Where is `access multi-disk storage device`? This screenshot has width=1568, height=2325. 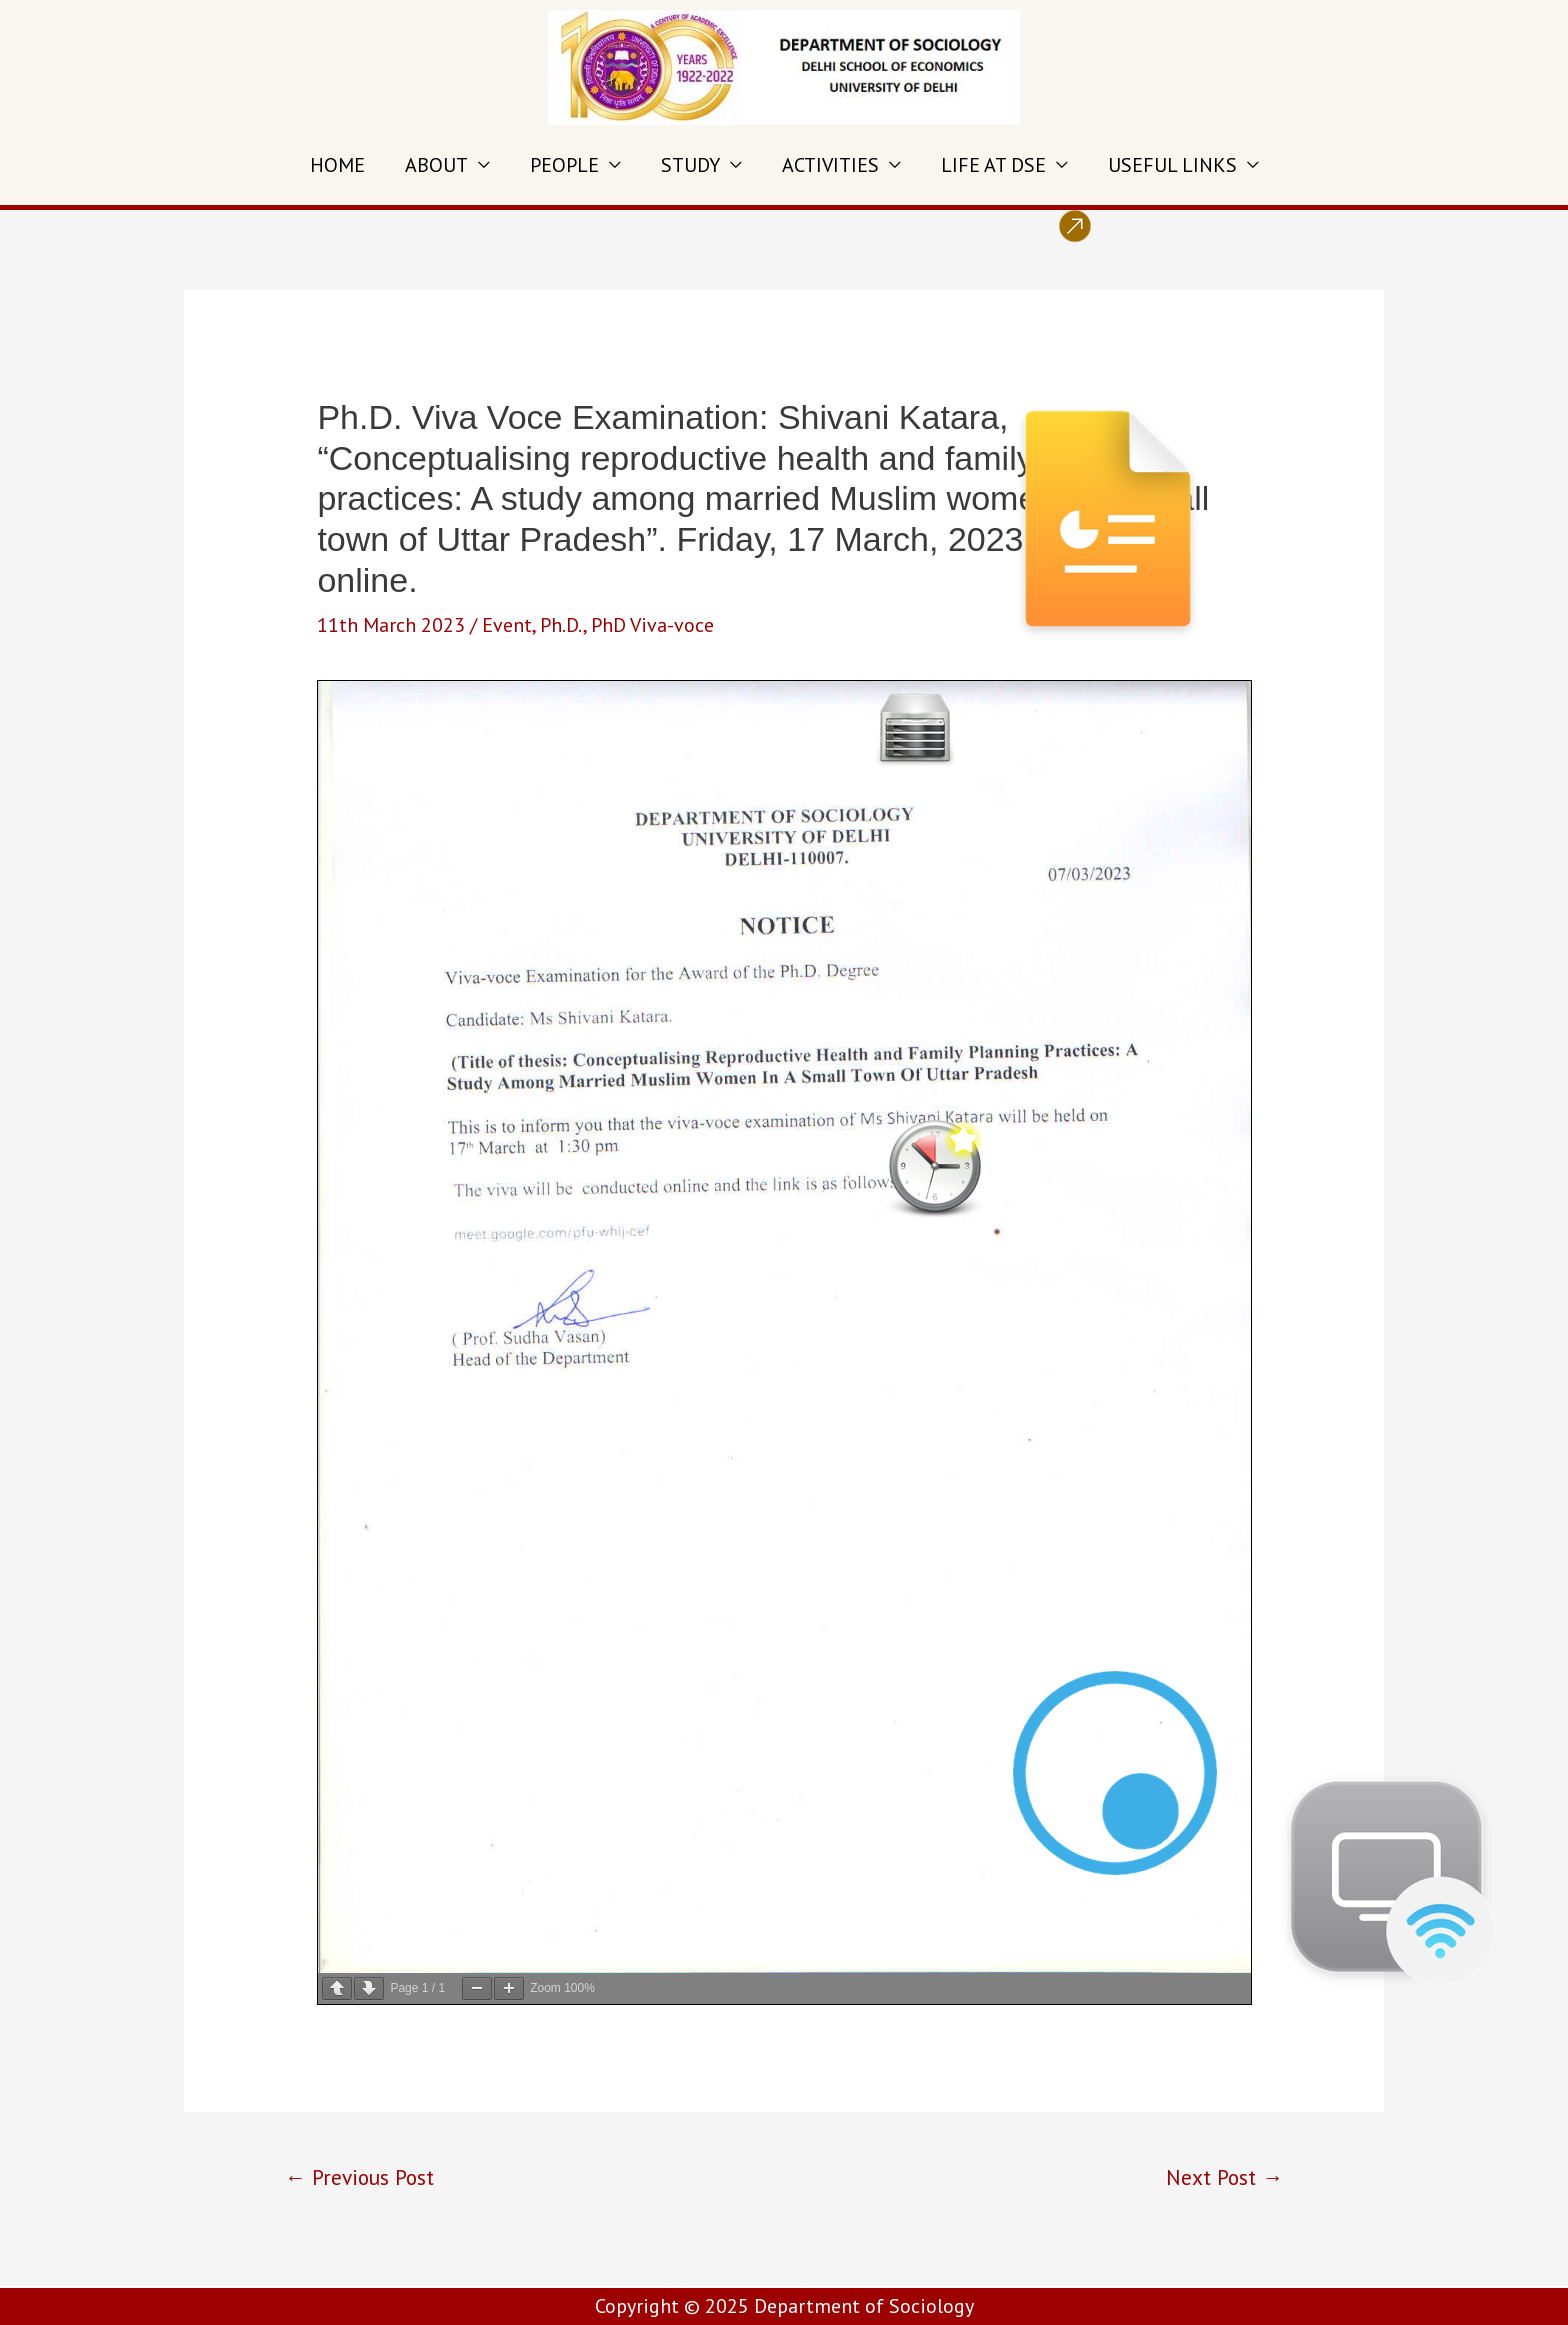 access multi-disk storage device is located at coordinates (915, 728).